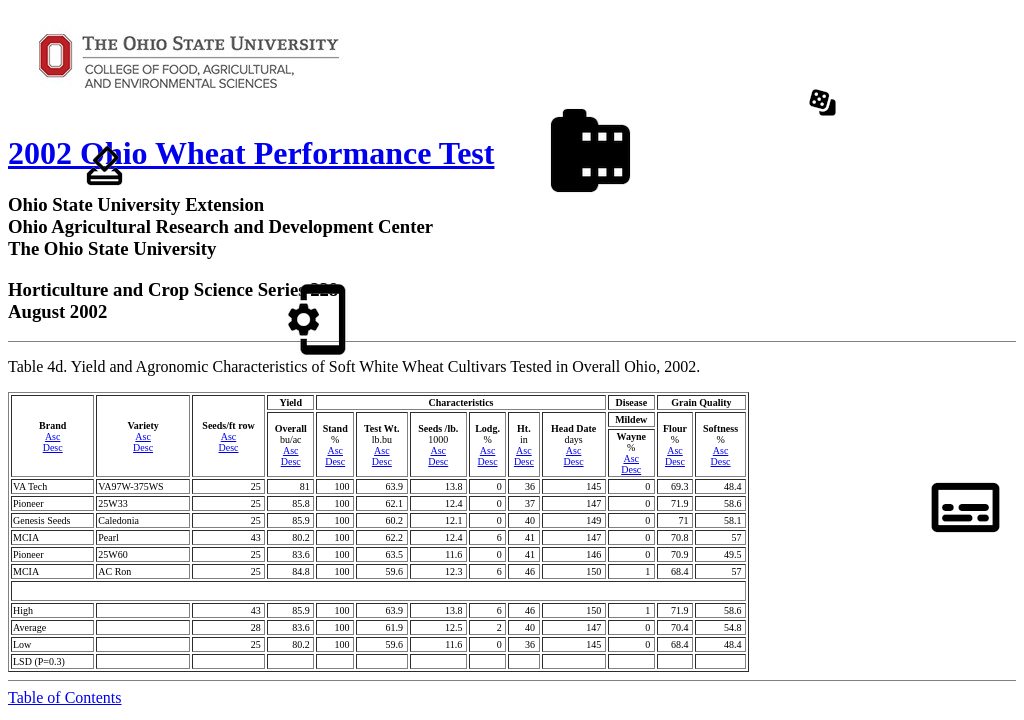  What do you see at coordinates (590, 152) in the screenshot?
I see `access photos from camera roll` at bounding box center [590, 152].